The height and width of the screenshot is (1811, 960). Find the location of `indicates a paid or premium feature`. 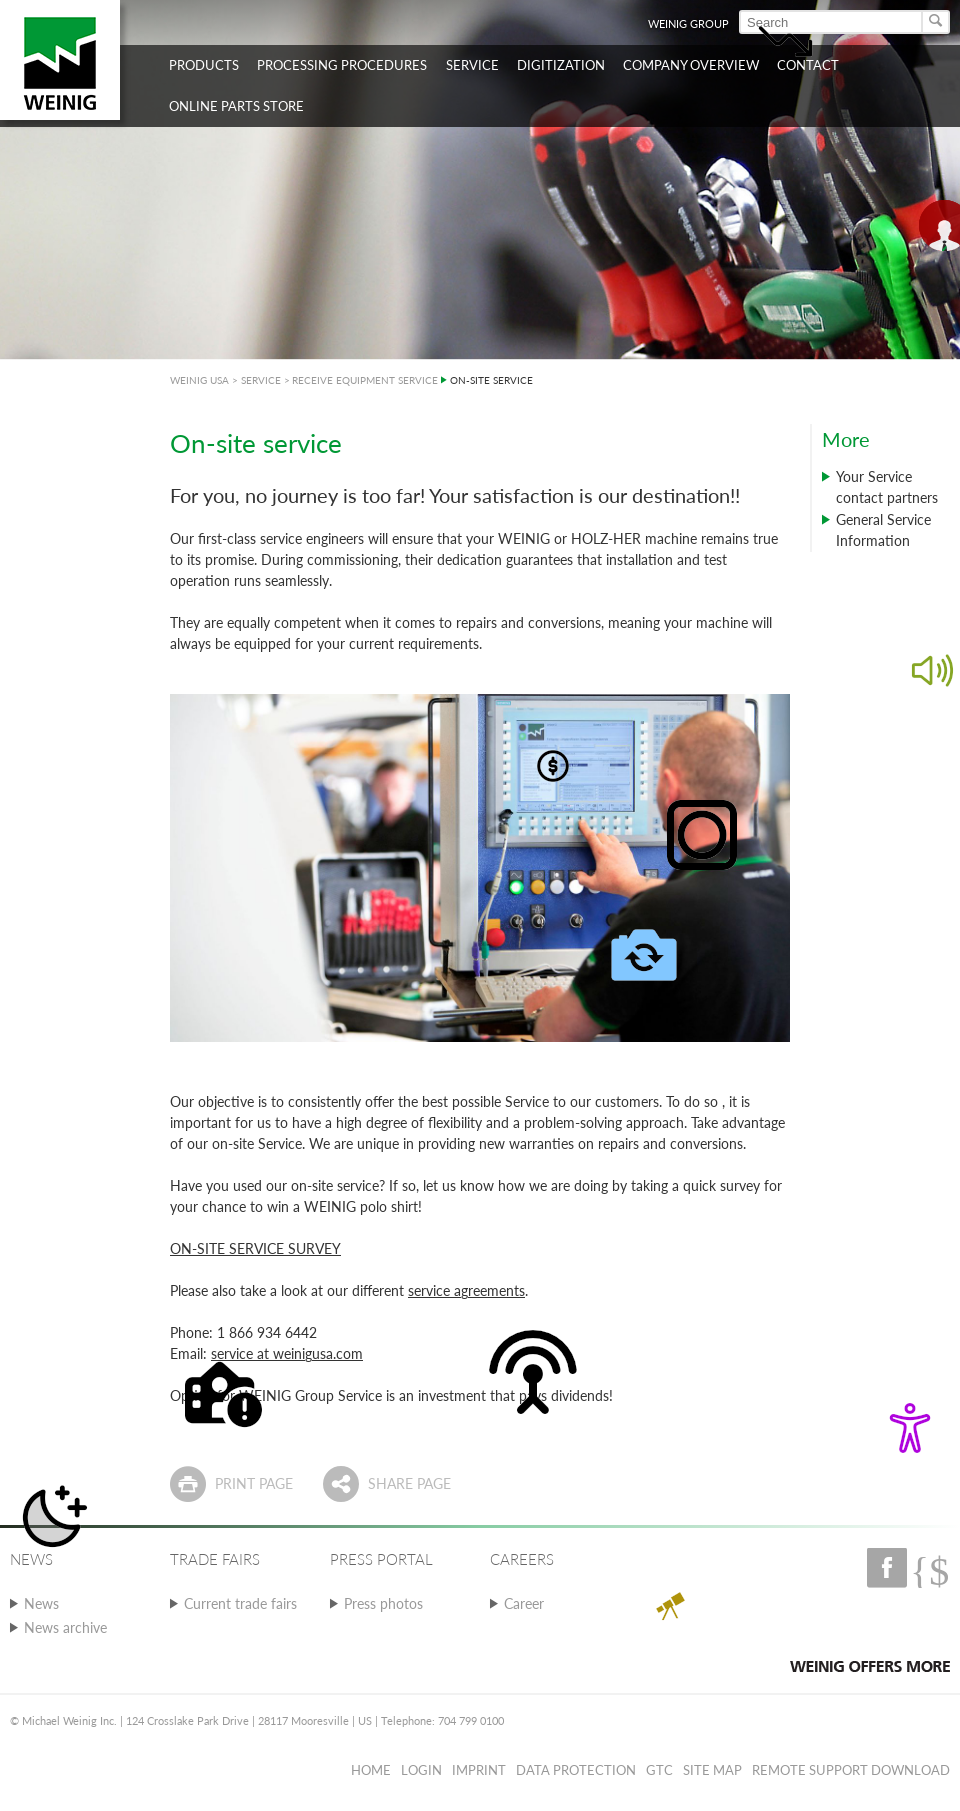

indicates a paid or premium feature is located at coordinates (553, 766).